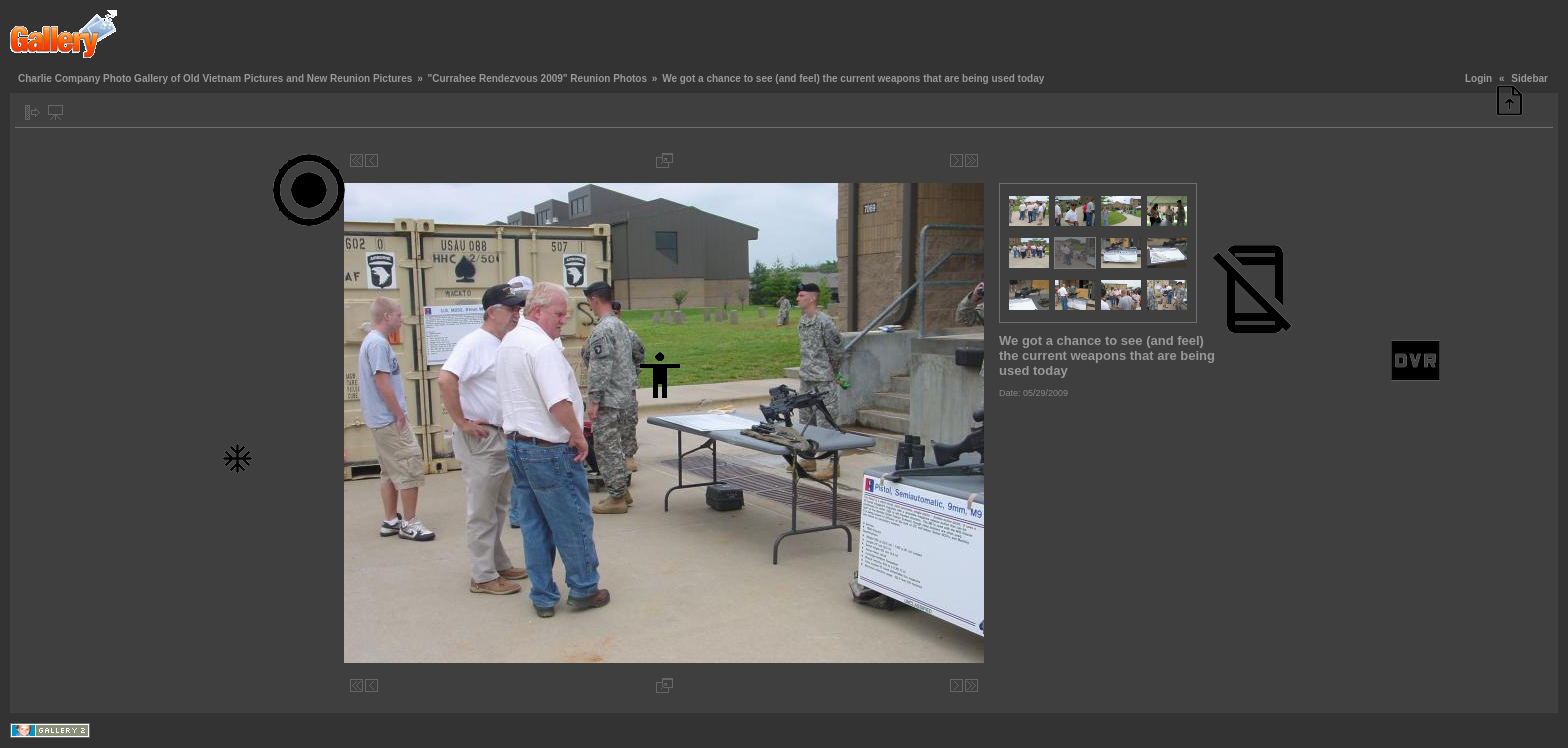  Describe the element at coordinates (309, 190) in the screenshot. I see `indicates a selected radio button option` at that location.